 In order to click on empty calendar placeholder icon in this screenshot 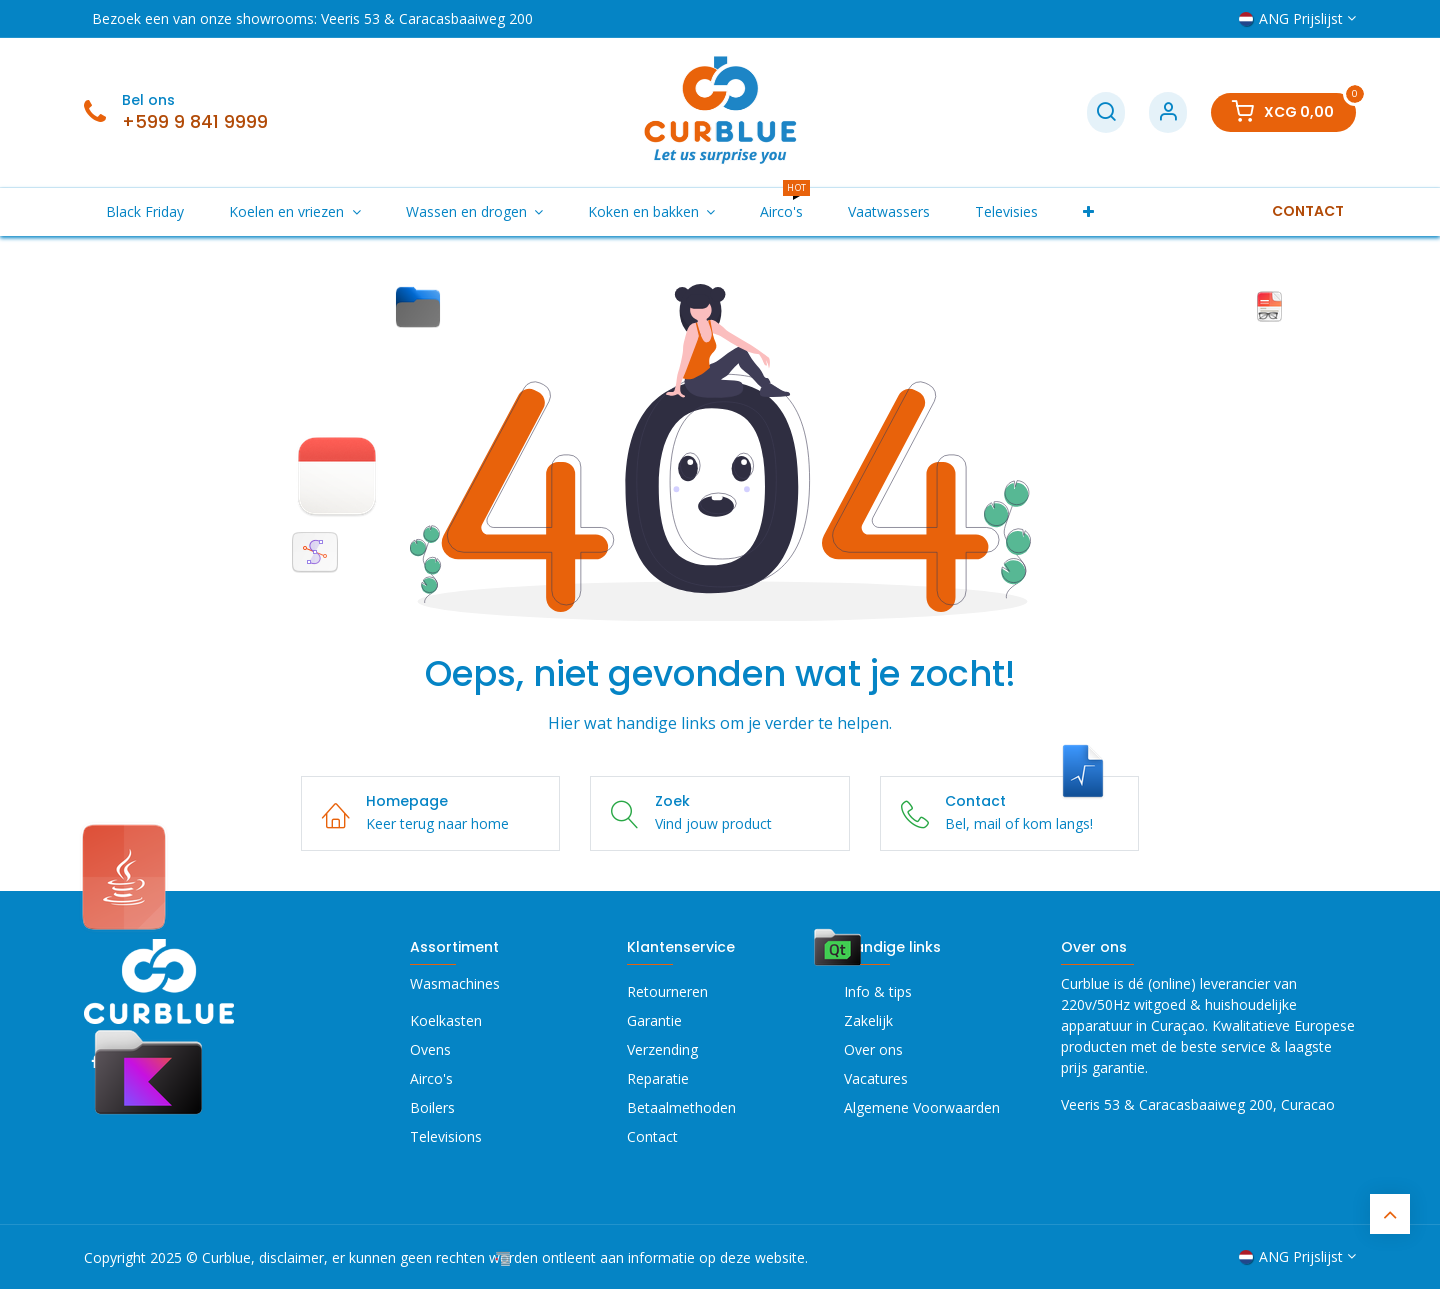, I will do `click(337, 476)`.